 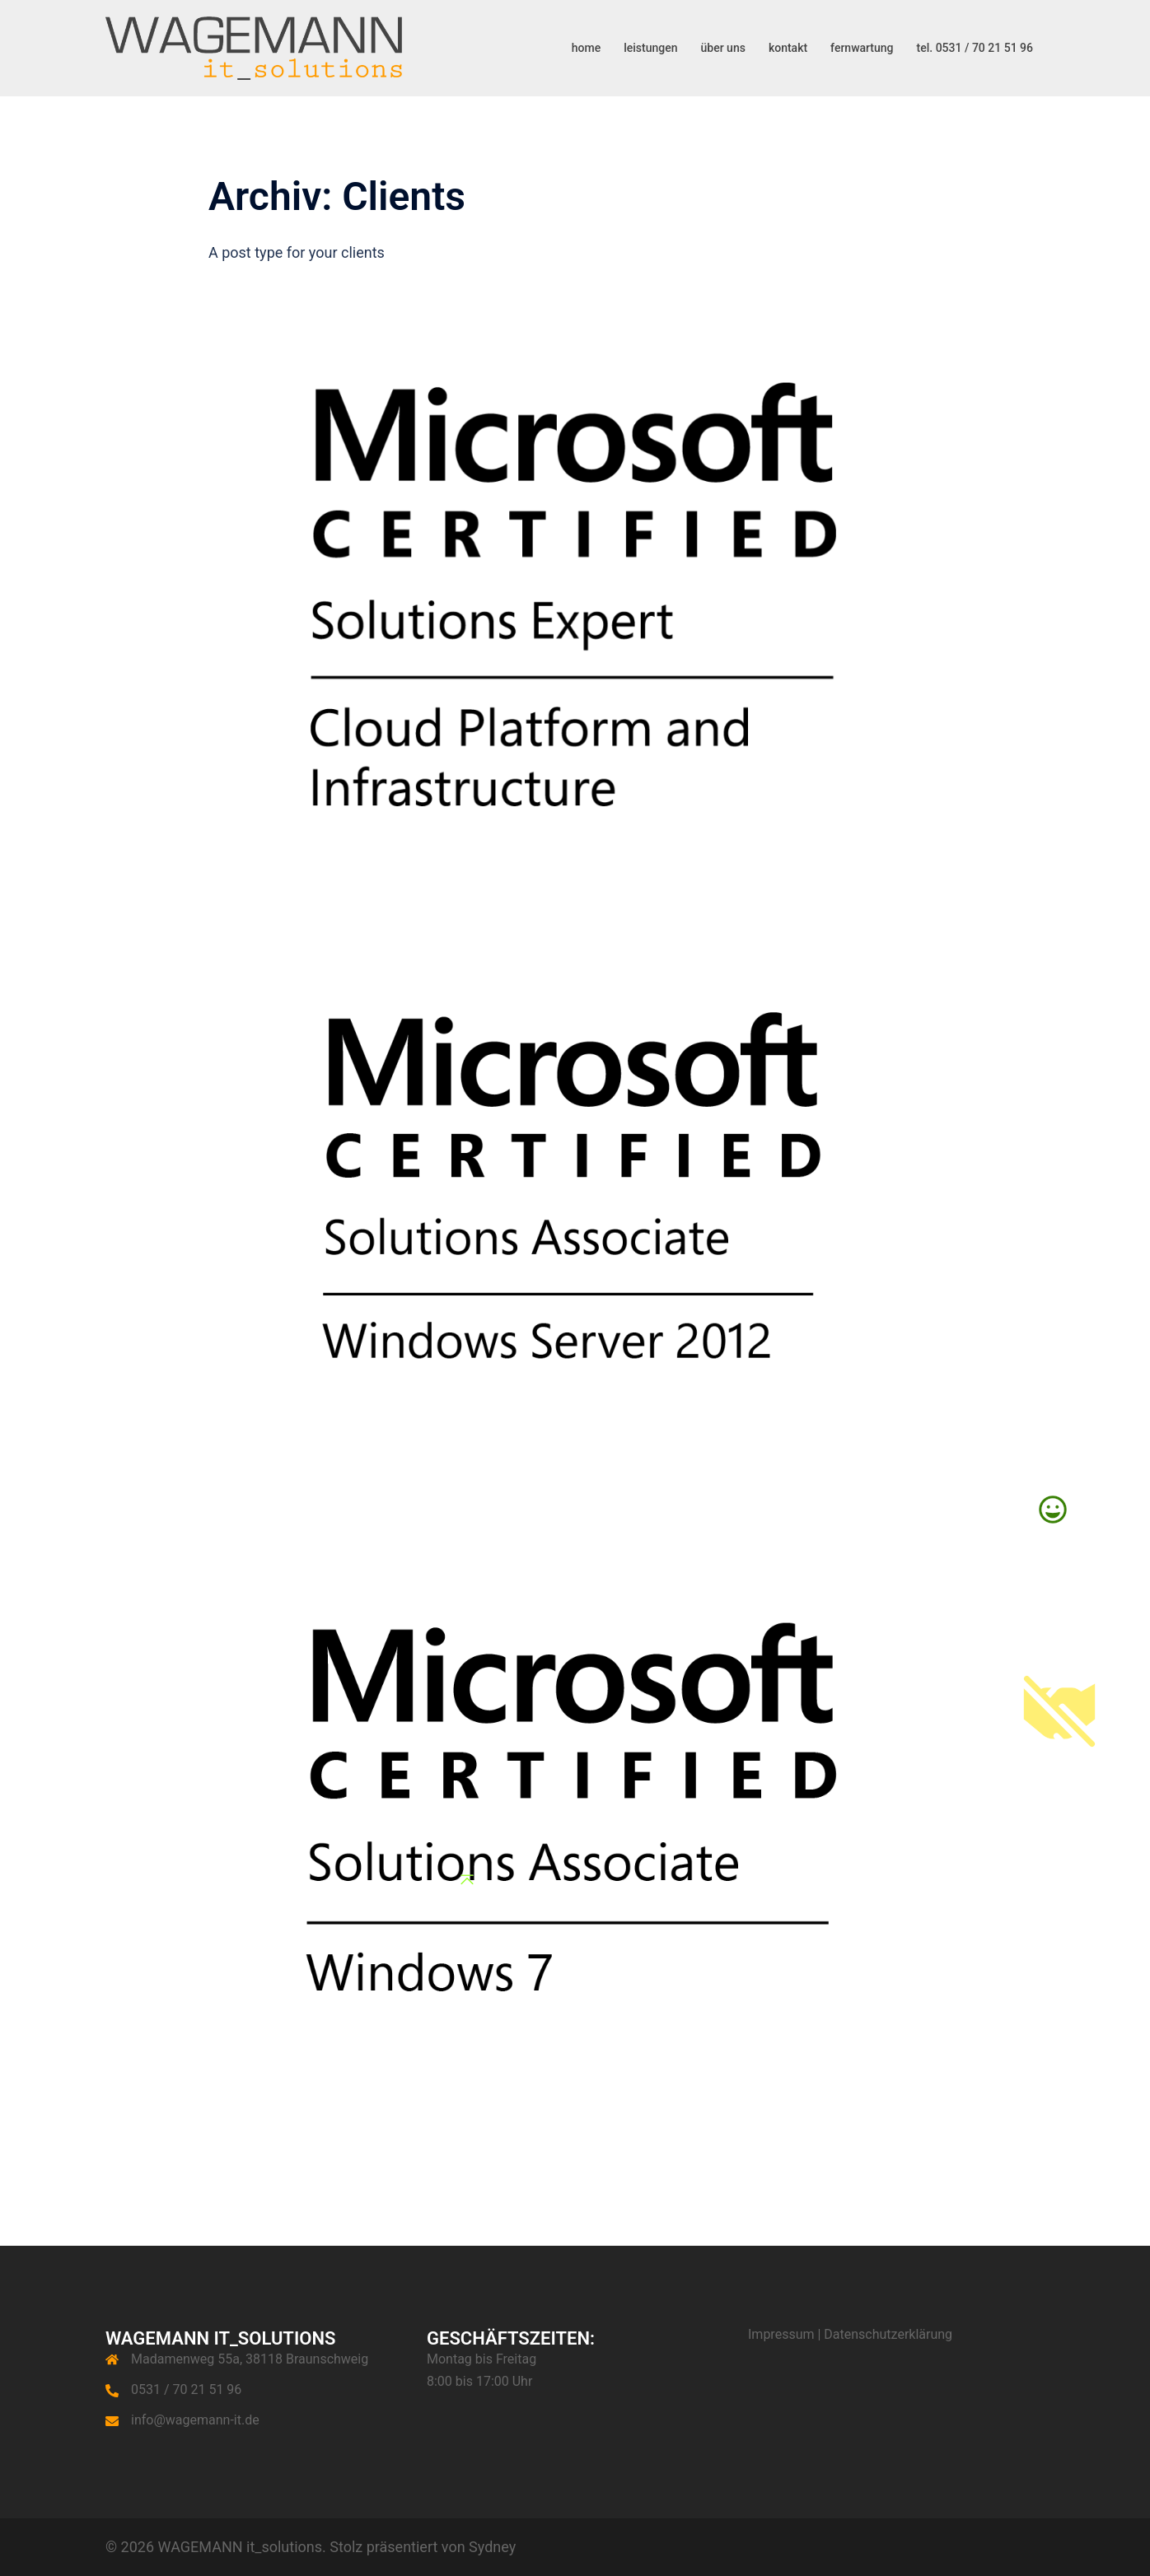 What do you see at coordinates (467, 1879) in the screenshot?
I see `collapse content or scroll to top` at bounding box center [467, 1879].